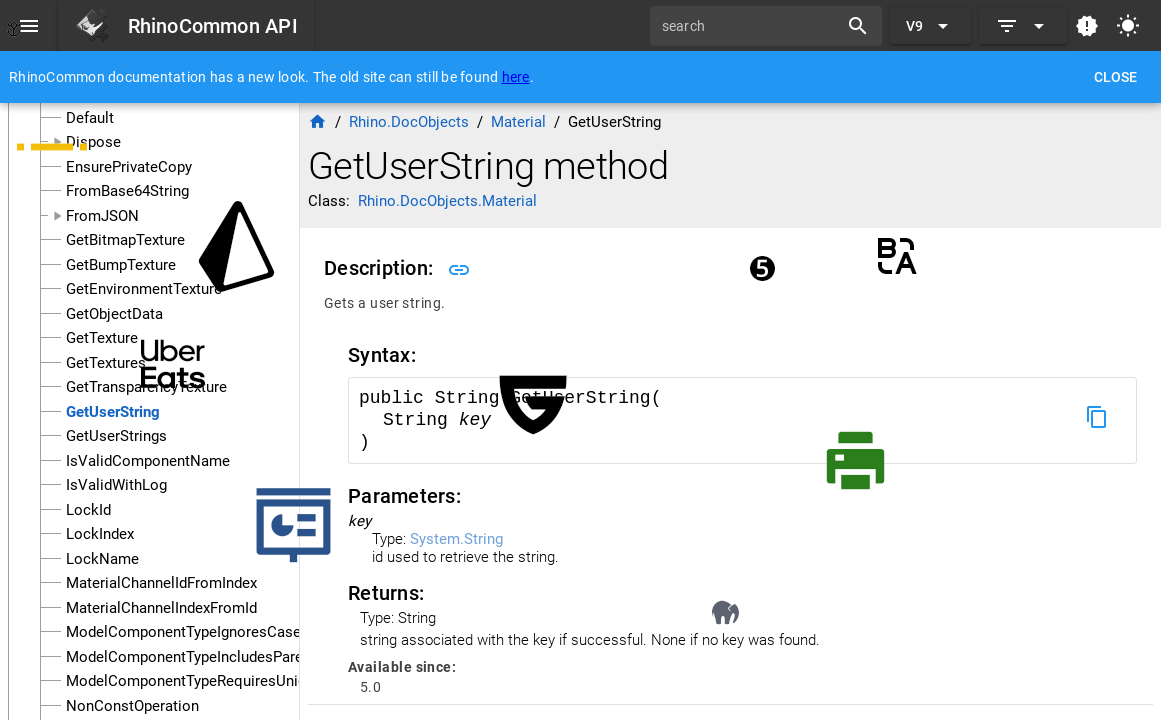  I want to click on open Prisma ORM documentation or dashboard, so click(236, 246).